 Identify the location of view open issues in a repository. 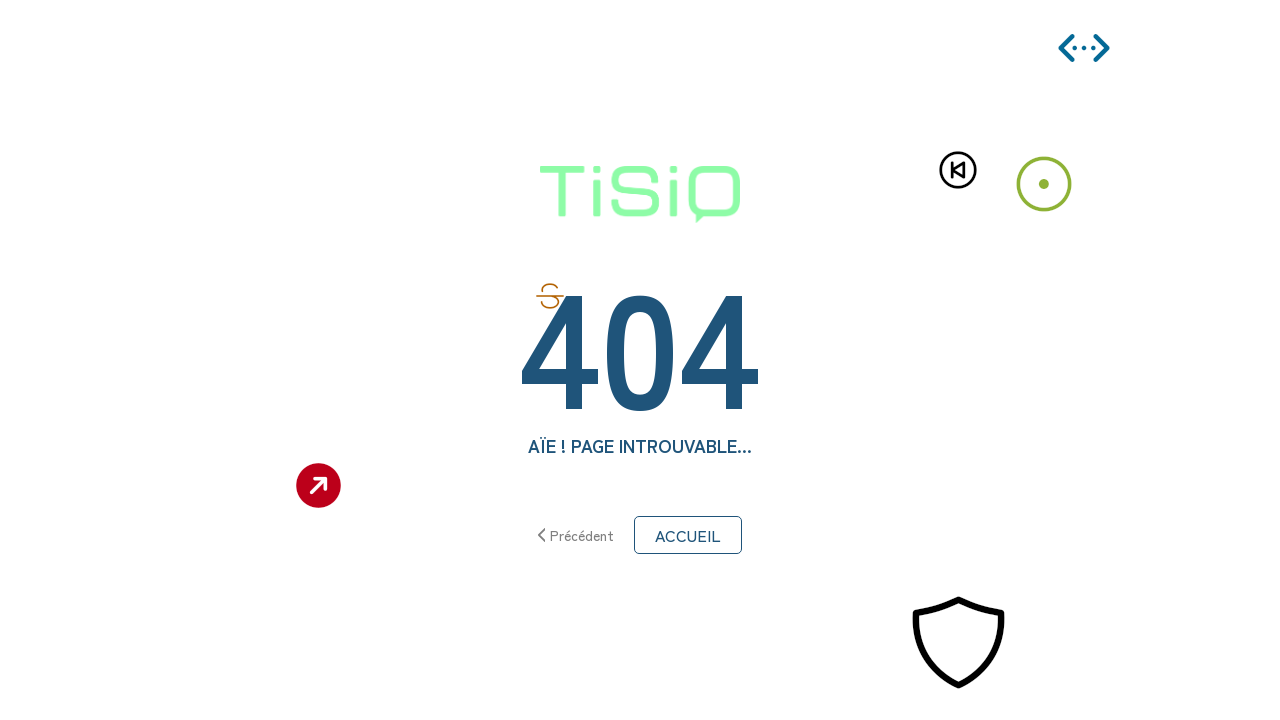
(1044, 184).